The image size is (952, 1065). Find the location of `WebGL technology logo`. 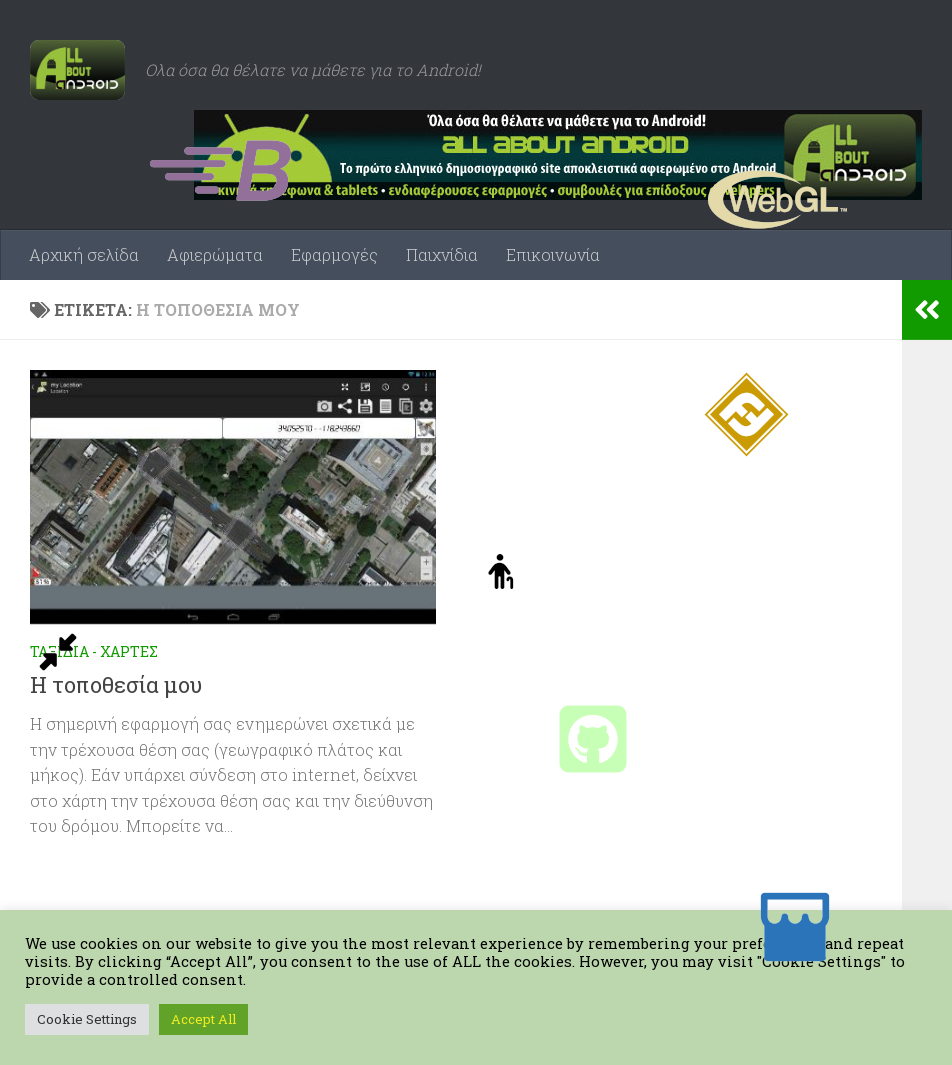

WebGL technology logo is located at coordinates (777, 199).